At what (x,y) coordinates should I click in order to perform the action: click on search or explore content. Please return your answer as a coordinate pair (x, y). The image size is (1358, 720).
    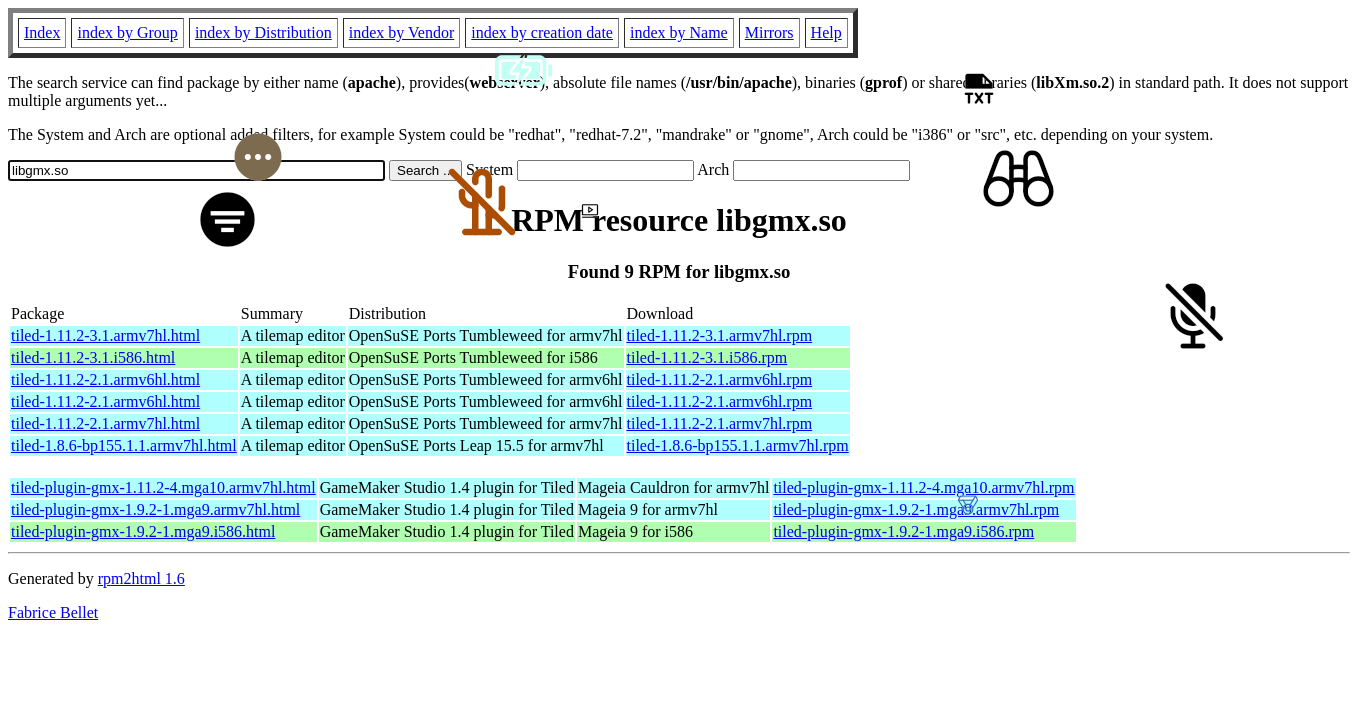
    Looking at the image, I should click on (1018, 178).